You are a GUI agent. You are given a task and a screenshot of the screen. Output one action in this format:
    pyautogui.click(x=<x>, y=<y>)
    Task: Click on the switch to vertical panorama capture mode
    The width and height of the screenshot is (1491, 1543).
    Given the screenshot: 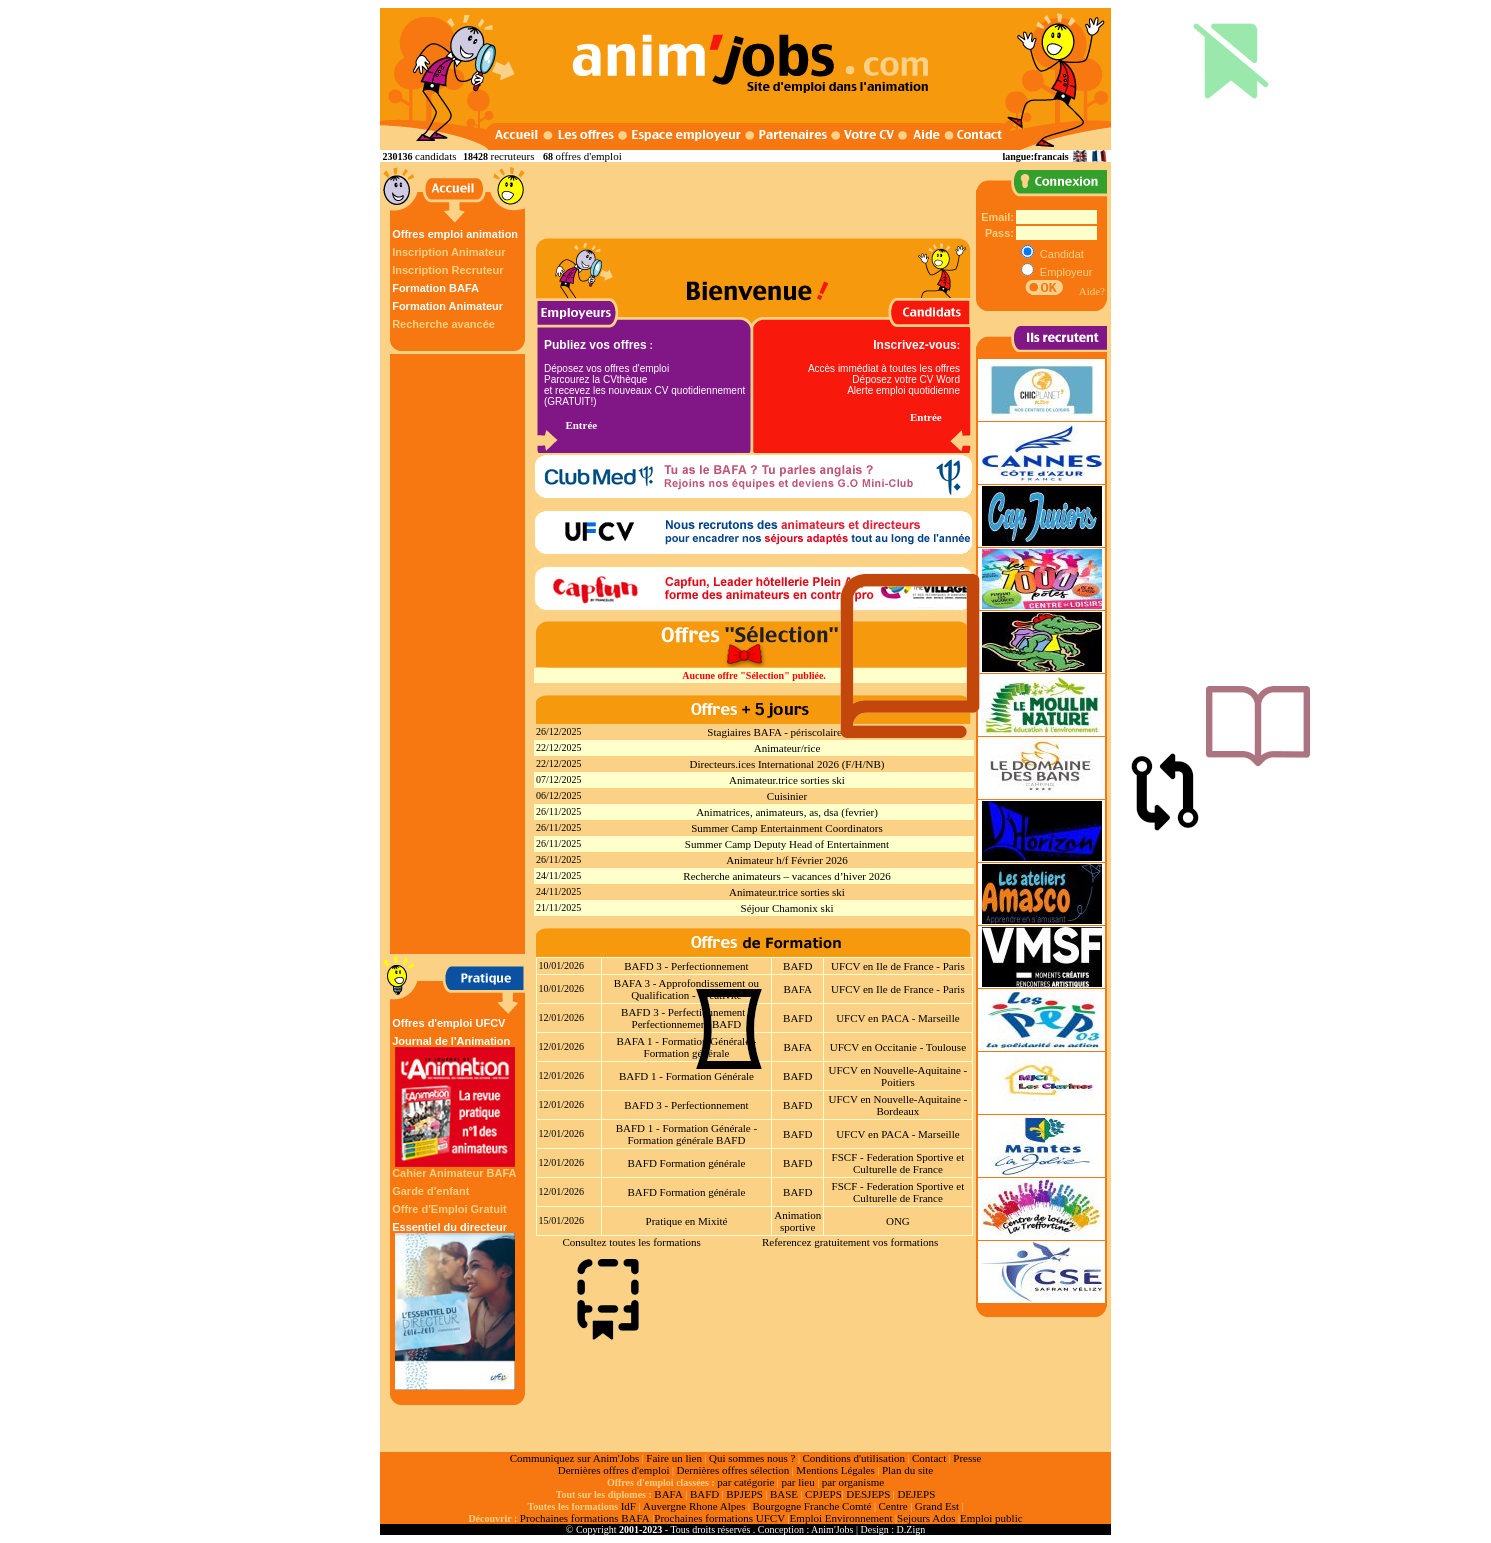 What is the action you would take?
    pyautogui.click(x=729, y=1029)
    